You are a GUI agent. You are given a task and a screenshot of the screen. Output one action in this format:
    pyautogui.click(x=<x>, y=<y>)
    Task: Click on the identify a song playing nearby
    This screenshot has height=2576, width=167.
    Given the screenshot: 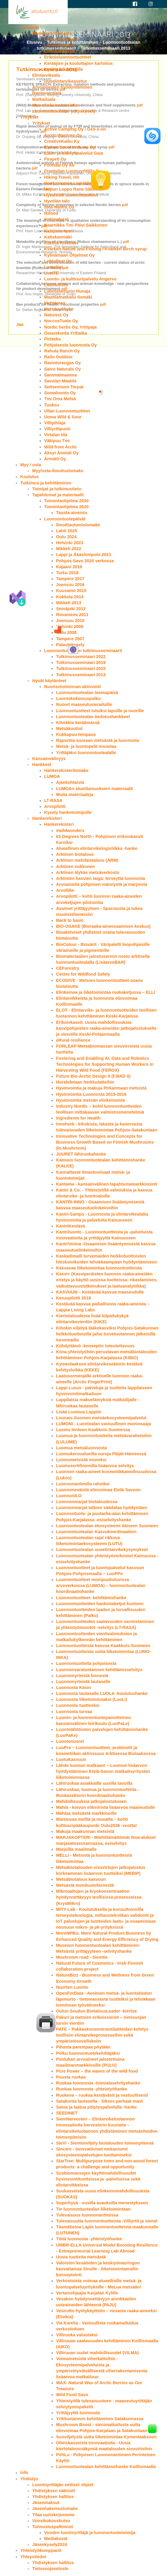 What is the action you would take?
    pyautogui.click(x=152, y=136)
    